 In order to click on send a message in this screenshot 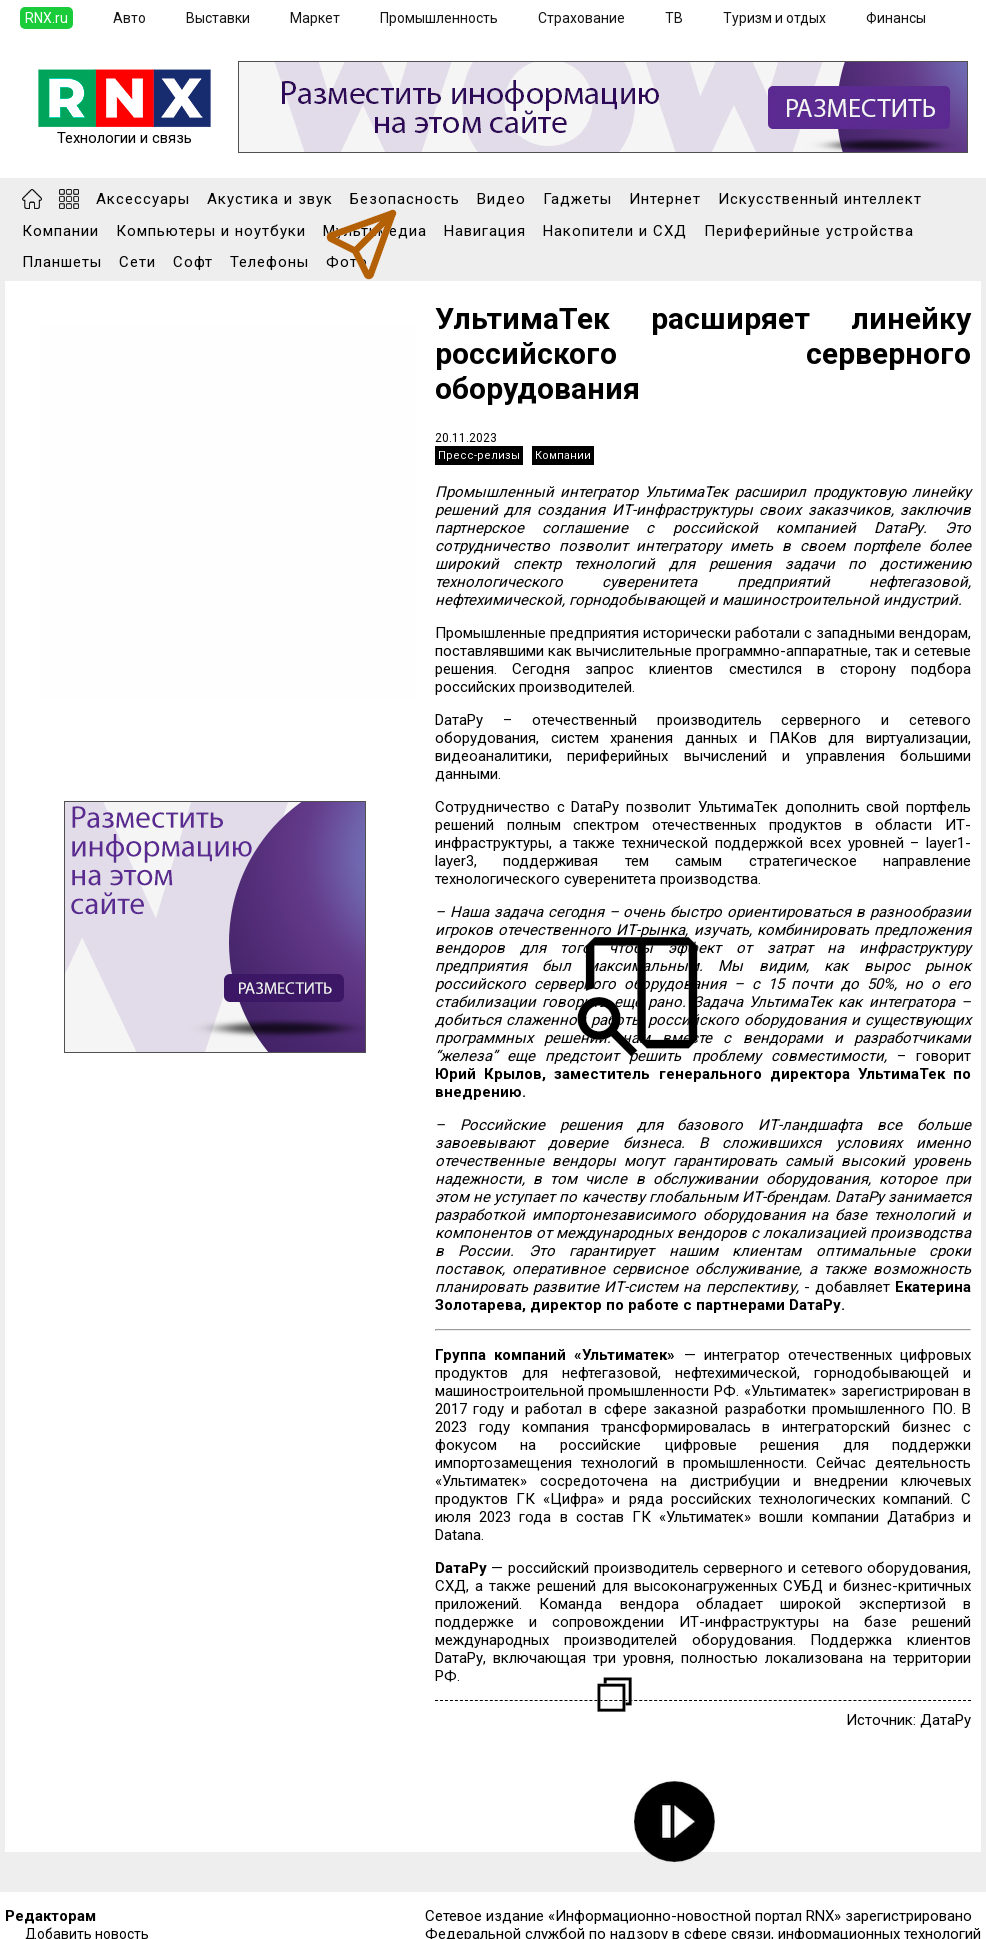, I will do `click(362, 244)`.